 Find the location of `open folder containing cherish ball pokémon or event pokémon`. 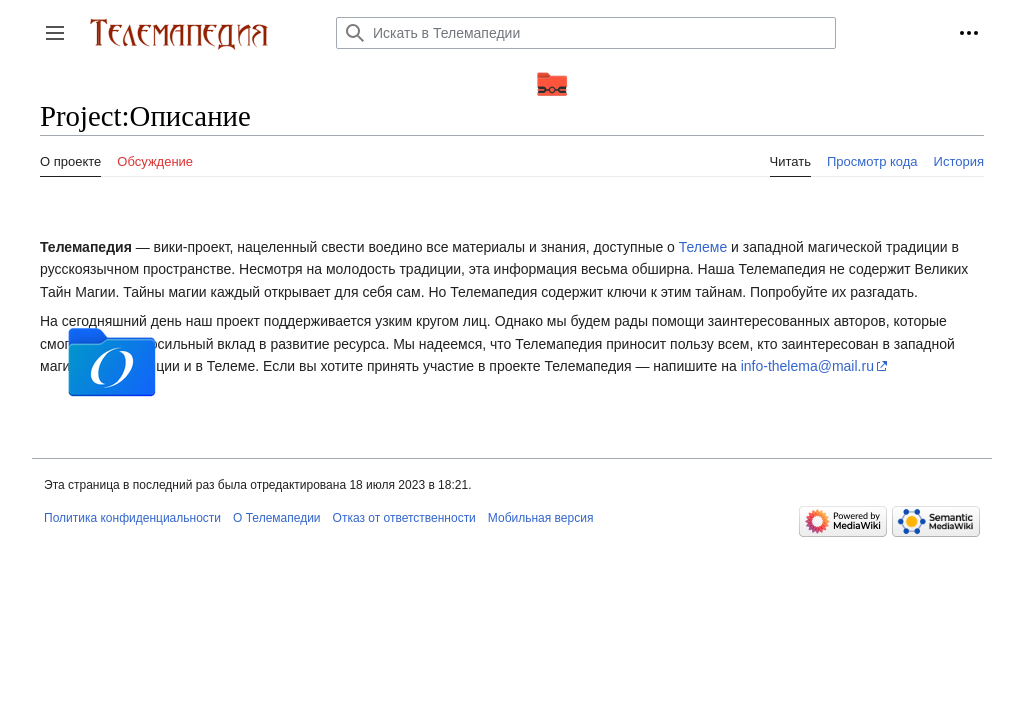

open folder containing cherish ball pokémon or event pokémon is located at coordinates (552, 85).